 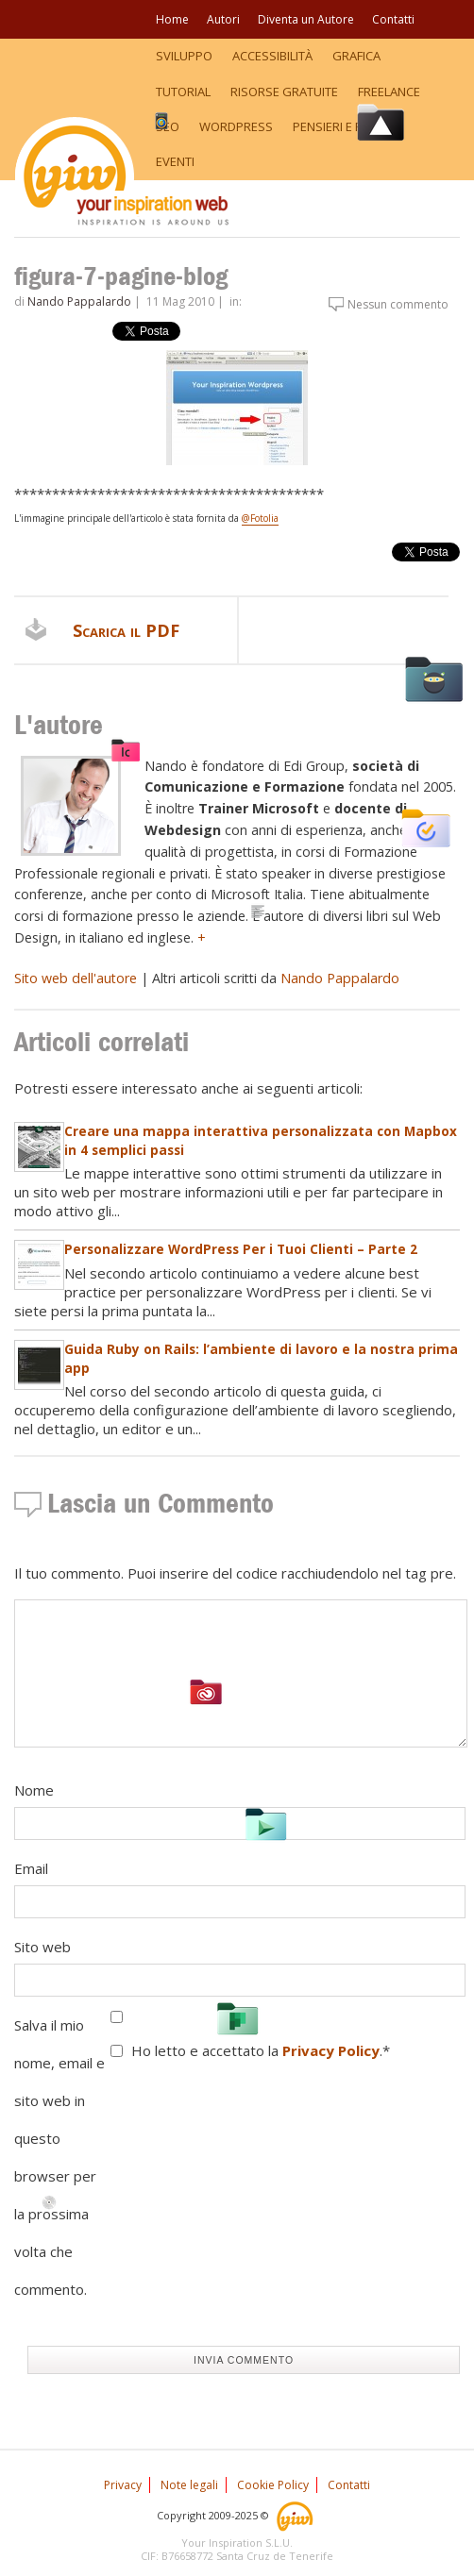 I want to click on indicates a blank CD-R disc ready for burning, so click(x=49, y=2202).